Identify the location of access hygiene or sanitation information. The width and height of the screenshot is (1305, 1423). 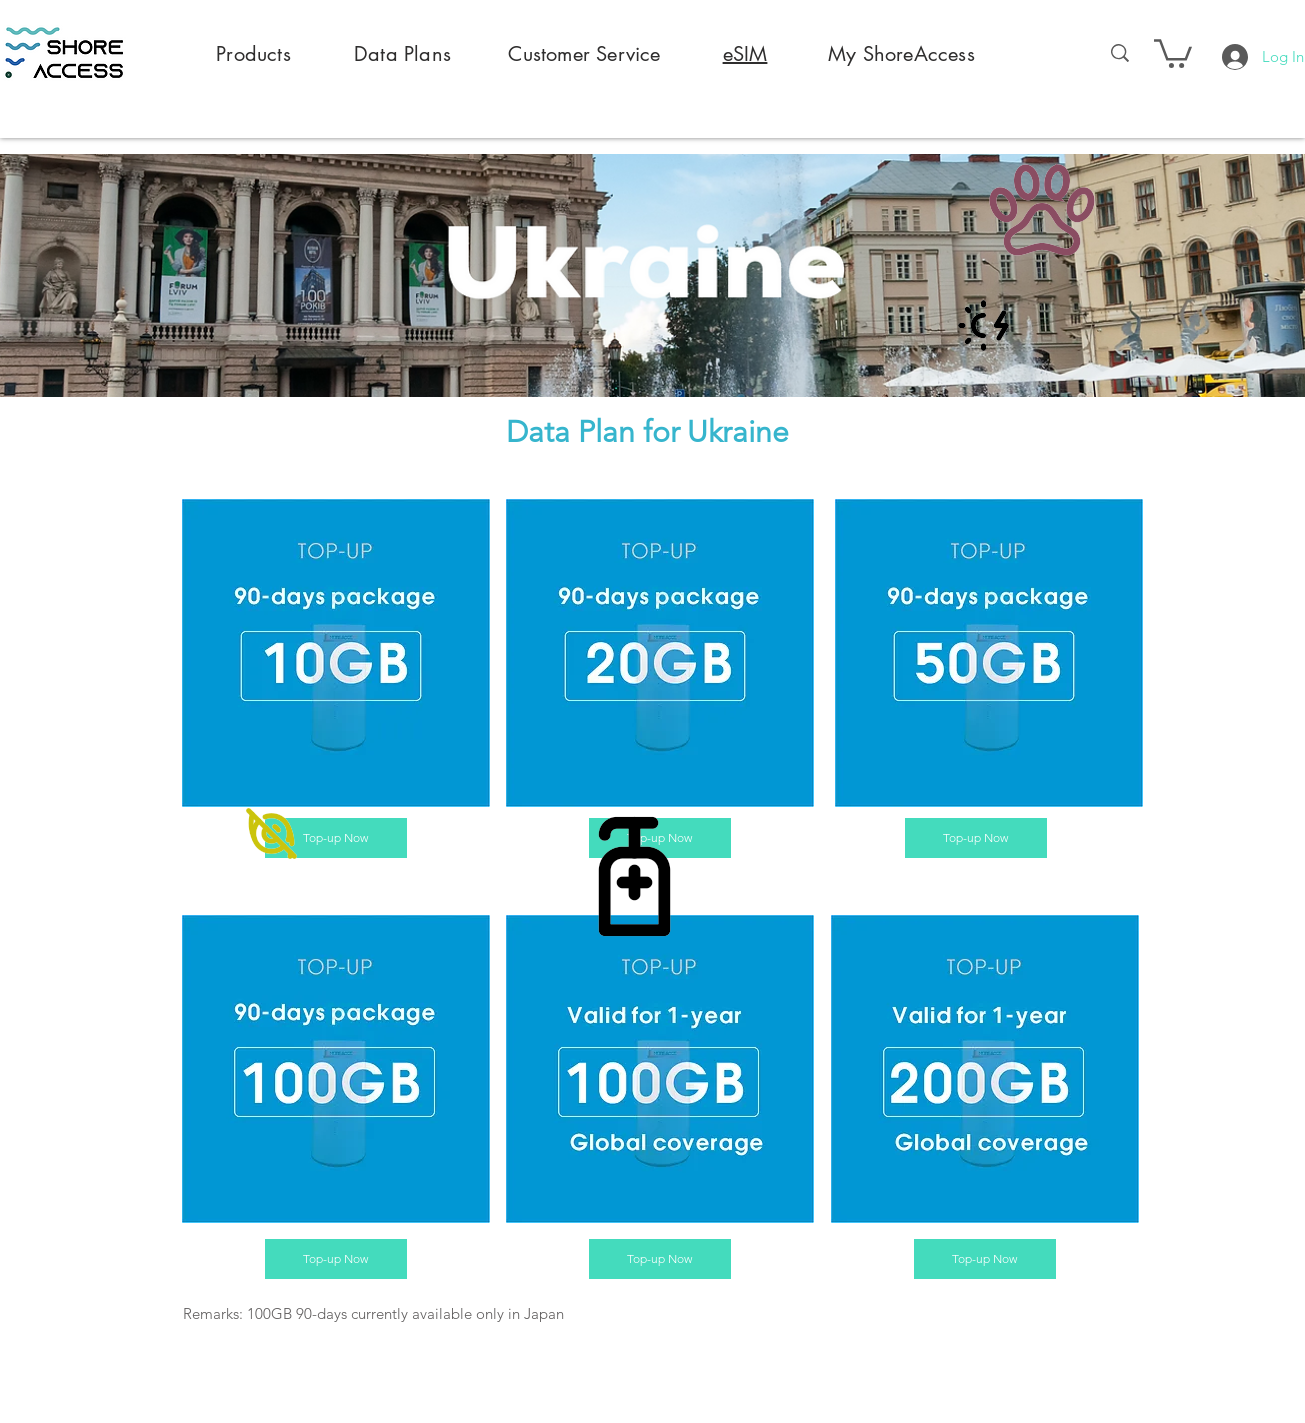
(634, 876).